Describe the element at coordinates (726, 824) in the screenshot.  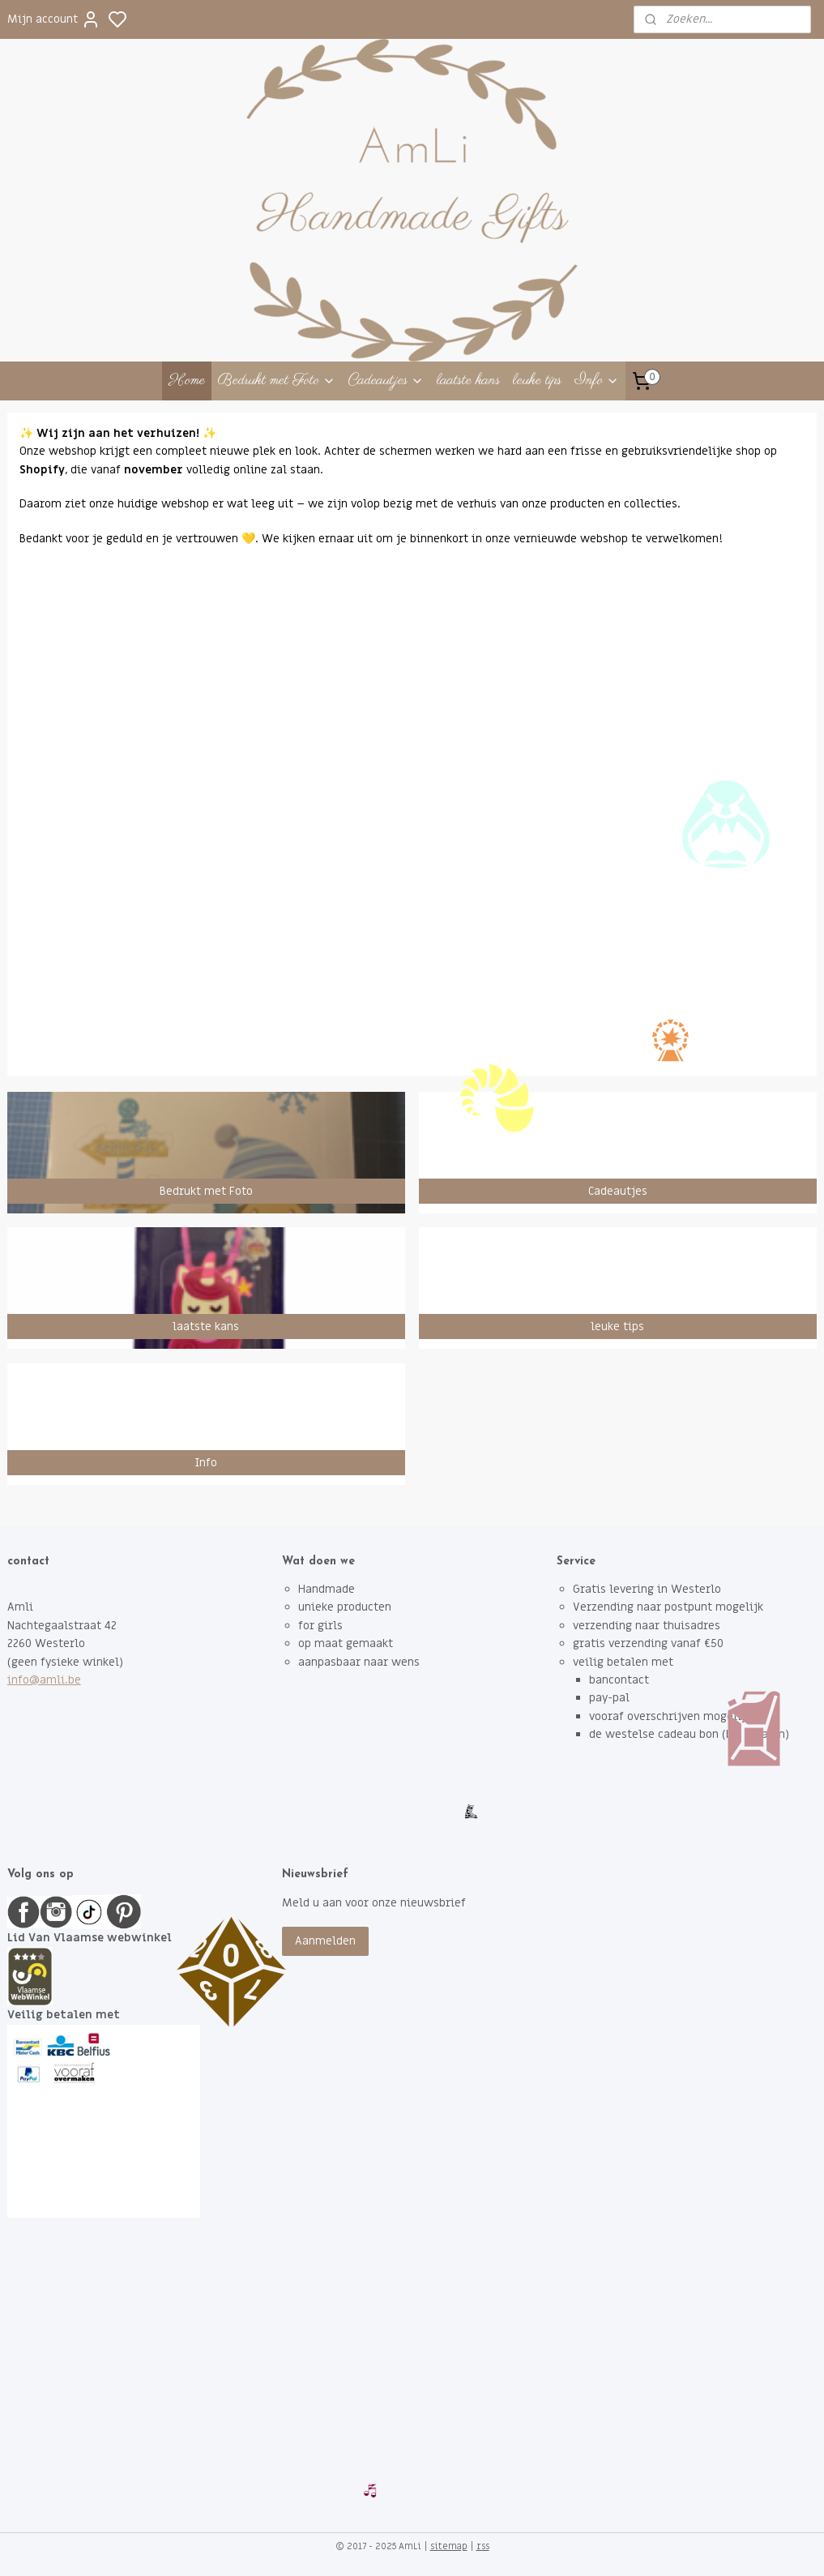
I see `indicates a swallow or consume ability in gameplay` at that location.